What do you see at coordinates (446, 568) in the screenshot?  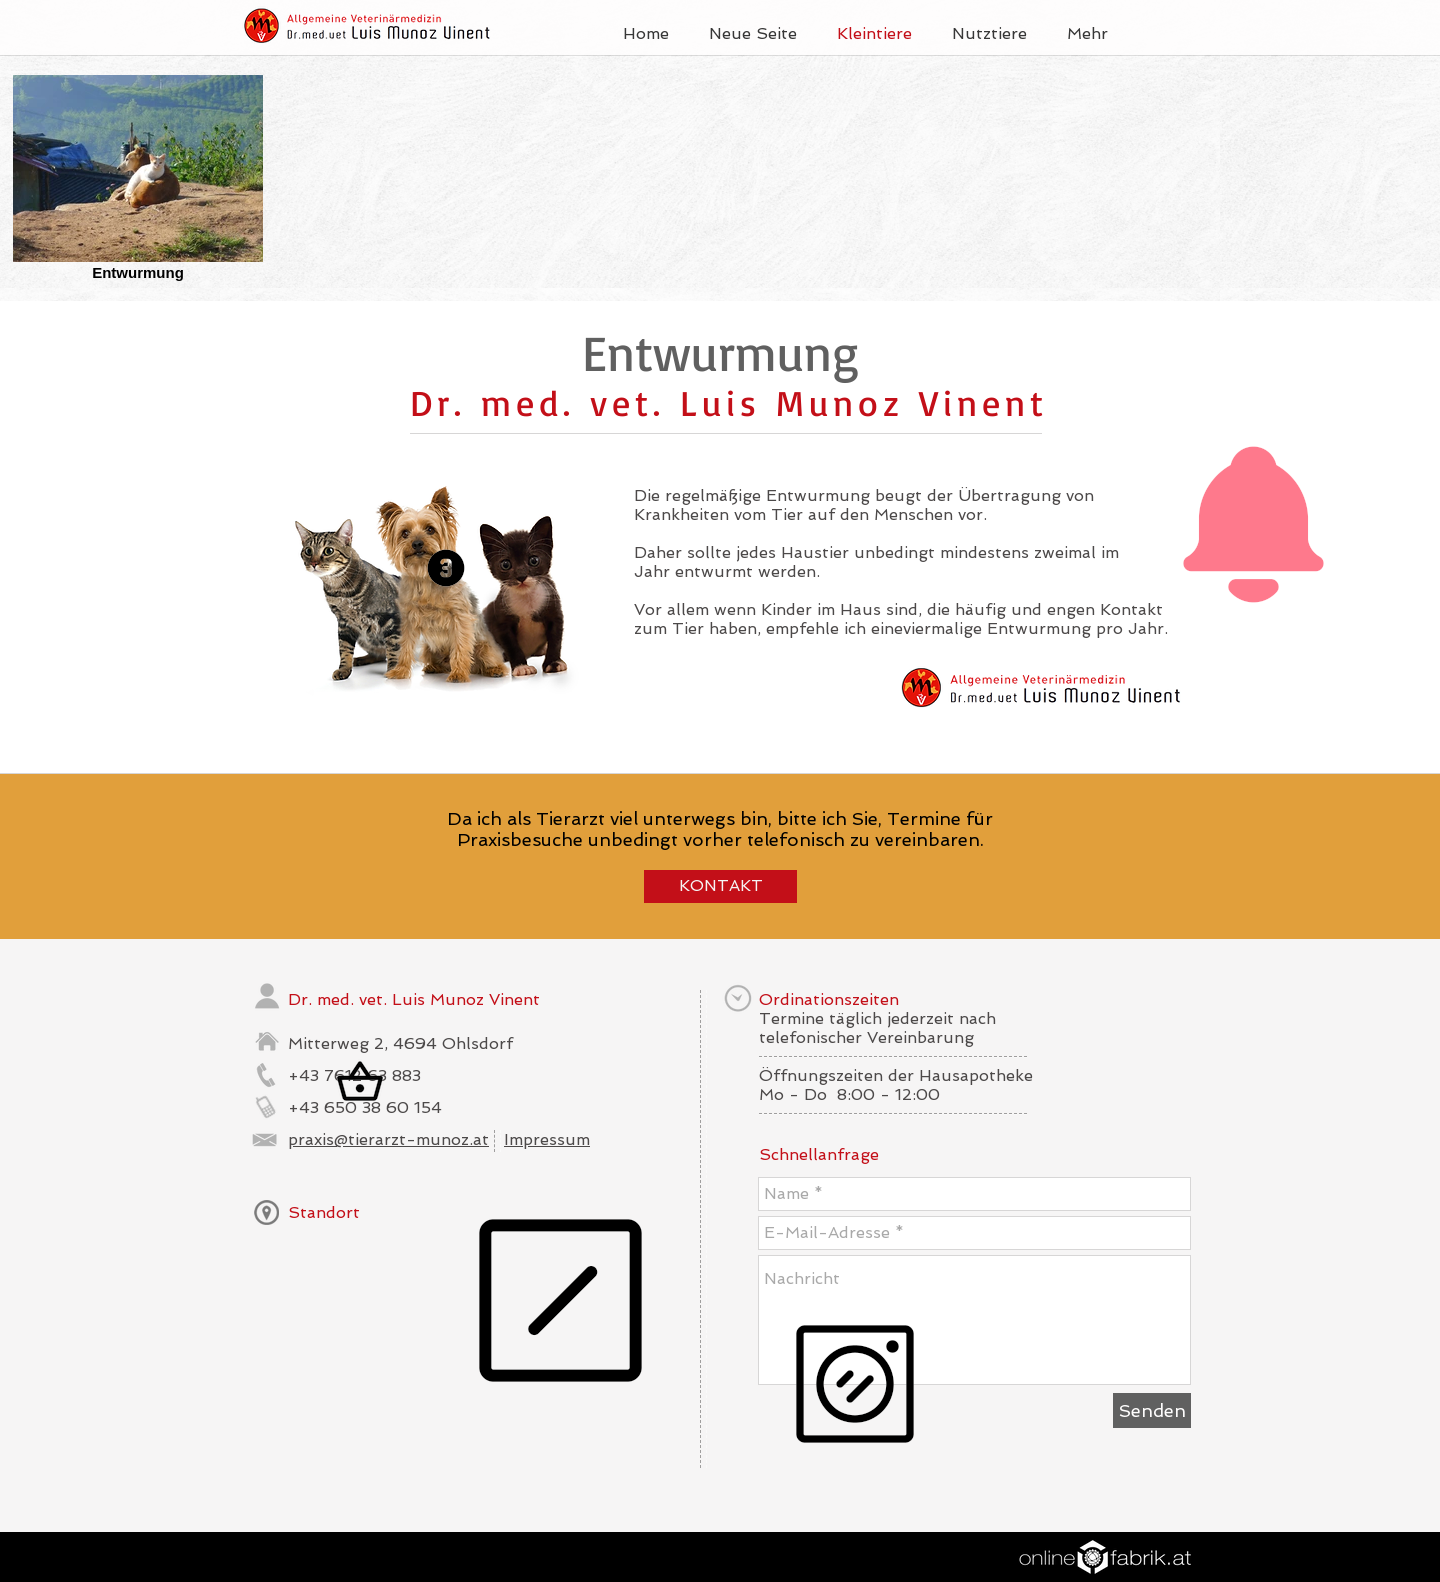 I see `step 3 in a multi-step process or wizard` at bounding box center [446, 568].